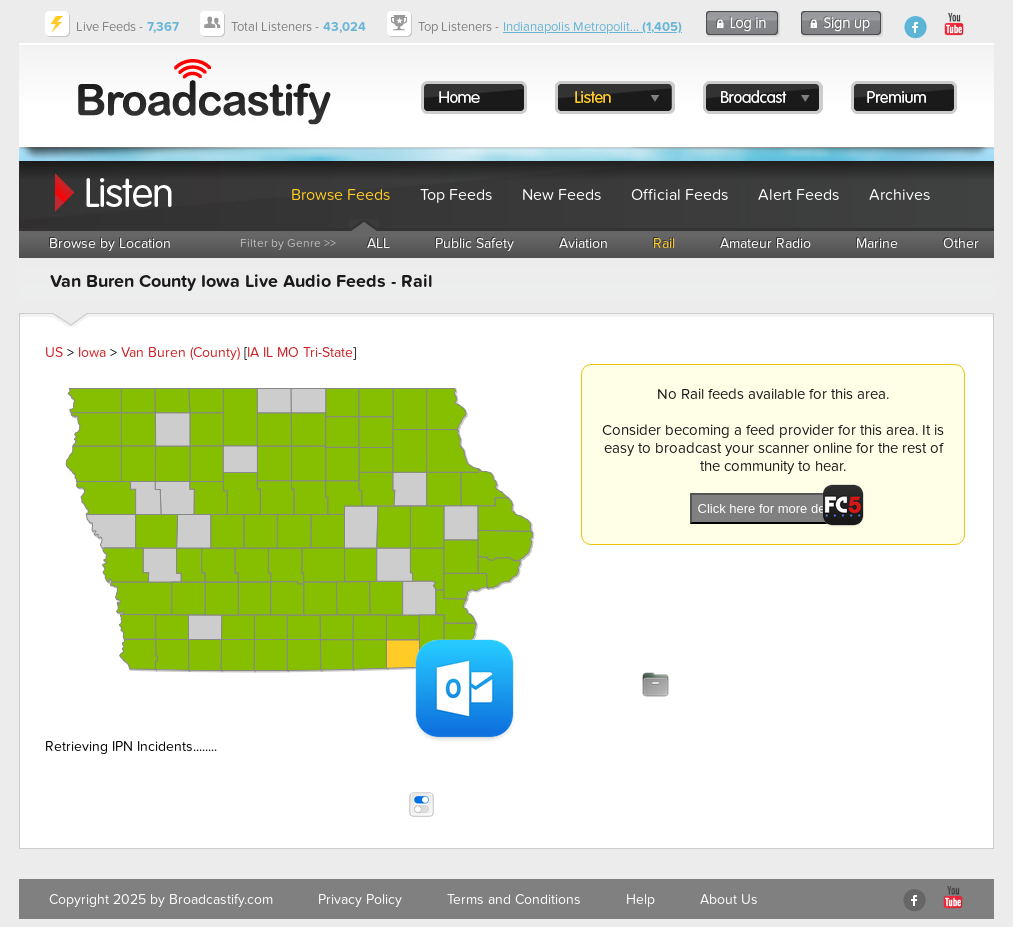 This screenshot has height=927, width=1013. Describe the element at coordinates (421, 804) in the screenshot. I see `open gnome tweaks application` at that location.